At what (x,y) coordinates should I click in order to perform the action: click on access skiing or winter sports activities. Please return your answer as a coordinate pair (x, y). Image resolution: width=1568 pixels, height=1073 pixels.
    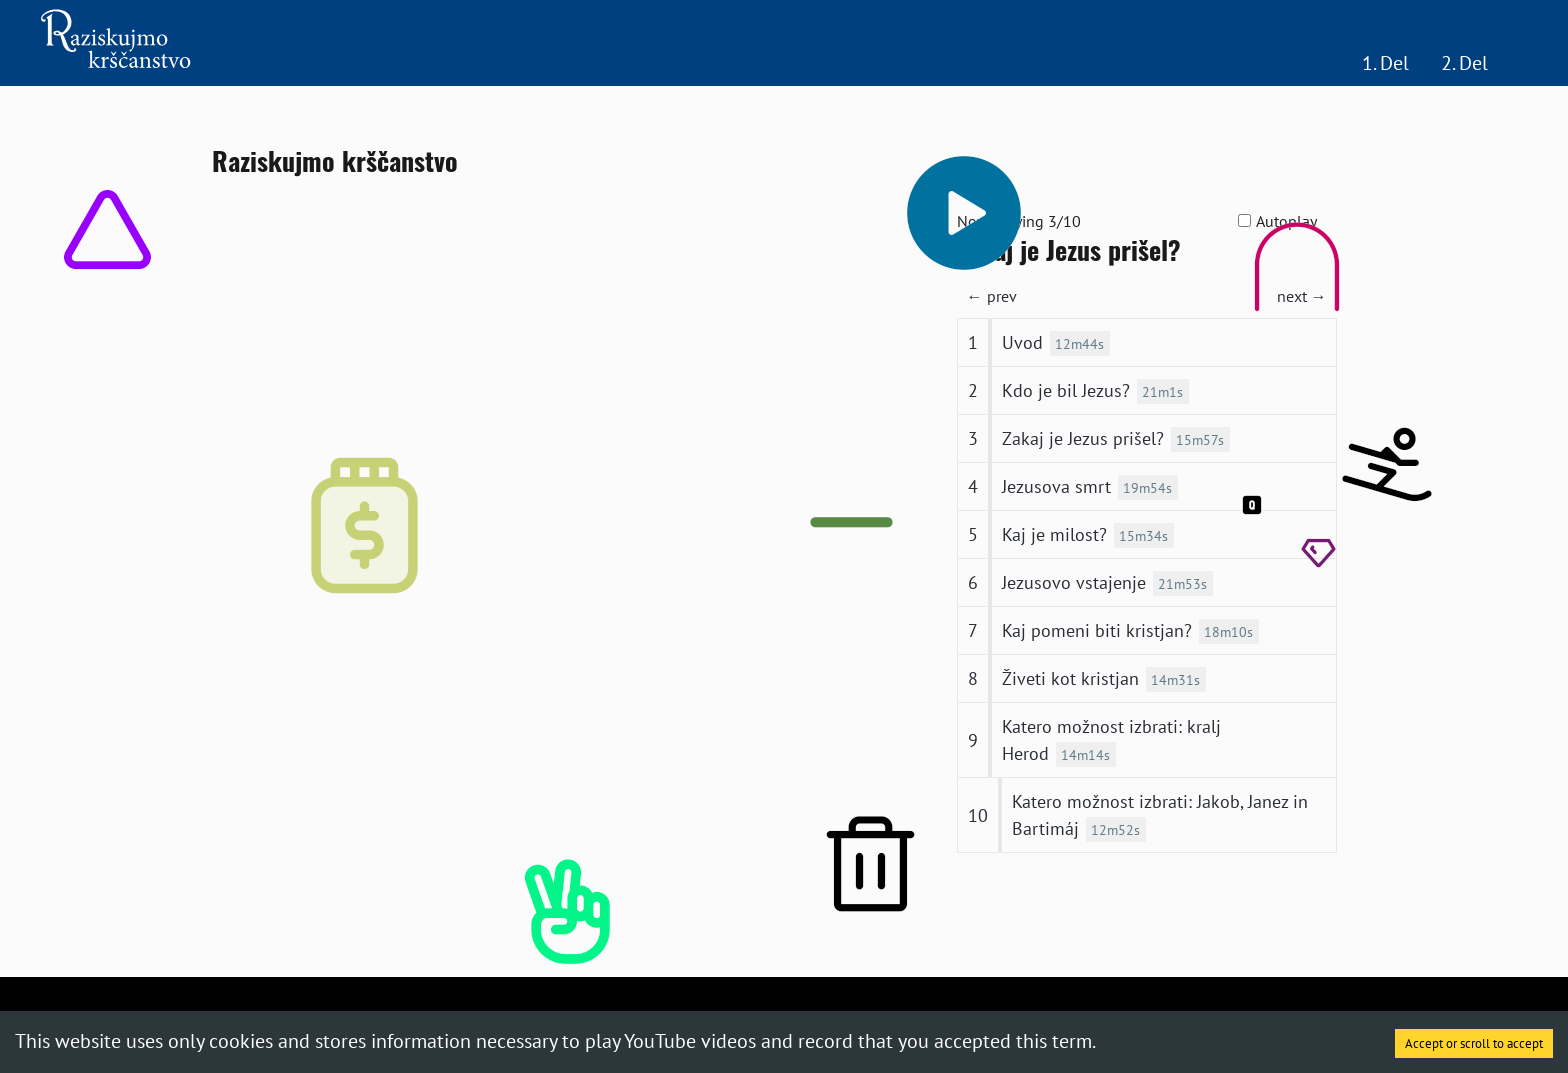
    Looking at the image, I should click on (1387, 466).